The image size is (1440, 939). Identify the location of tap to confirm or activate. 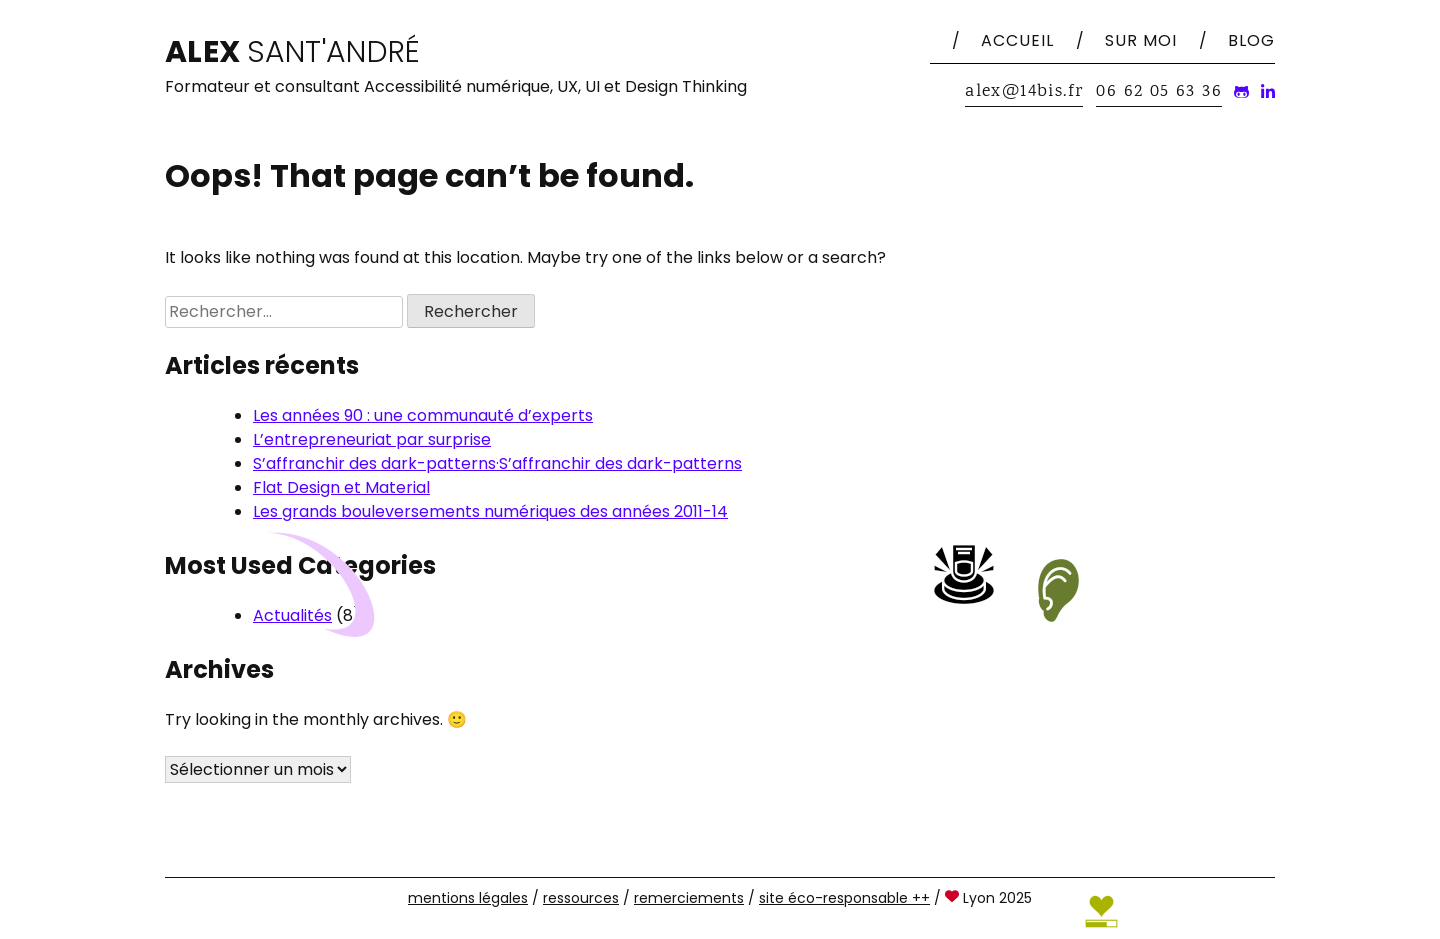
(964, 575).